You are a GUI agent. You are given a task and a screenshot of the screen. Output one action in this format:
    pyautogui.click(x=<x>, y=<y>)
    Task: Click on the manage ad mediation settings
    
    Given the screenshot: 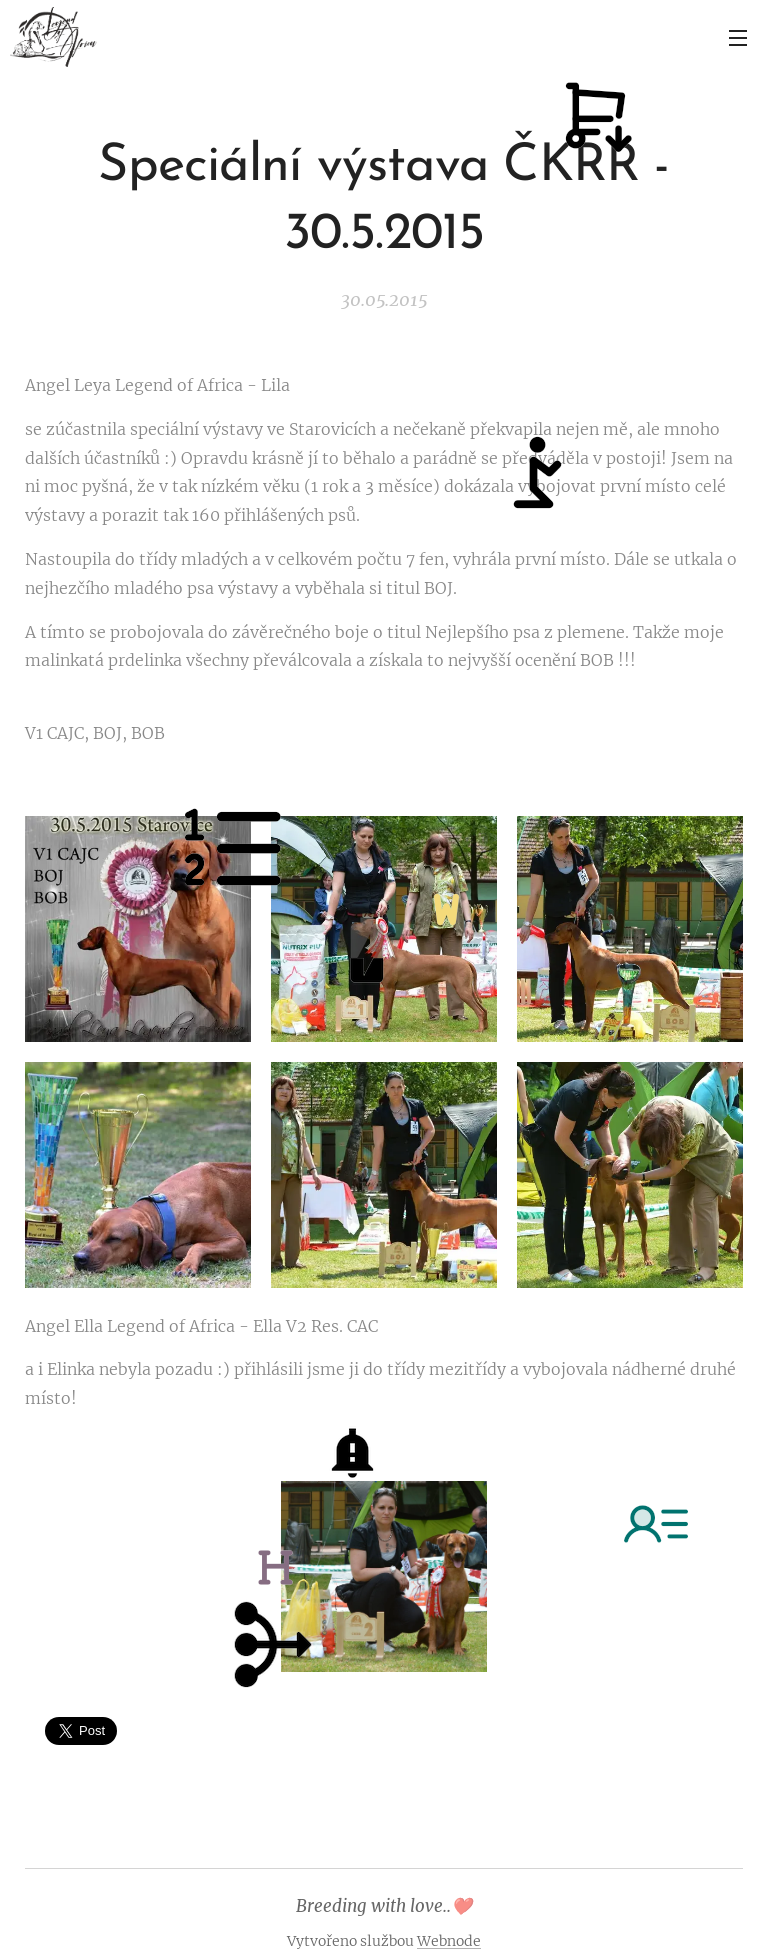 What is the action you would take?
    pyautogui.click(x=273, y=1644)
    